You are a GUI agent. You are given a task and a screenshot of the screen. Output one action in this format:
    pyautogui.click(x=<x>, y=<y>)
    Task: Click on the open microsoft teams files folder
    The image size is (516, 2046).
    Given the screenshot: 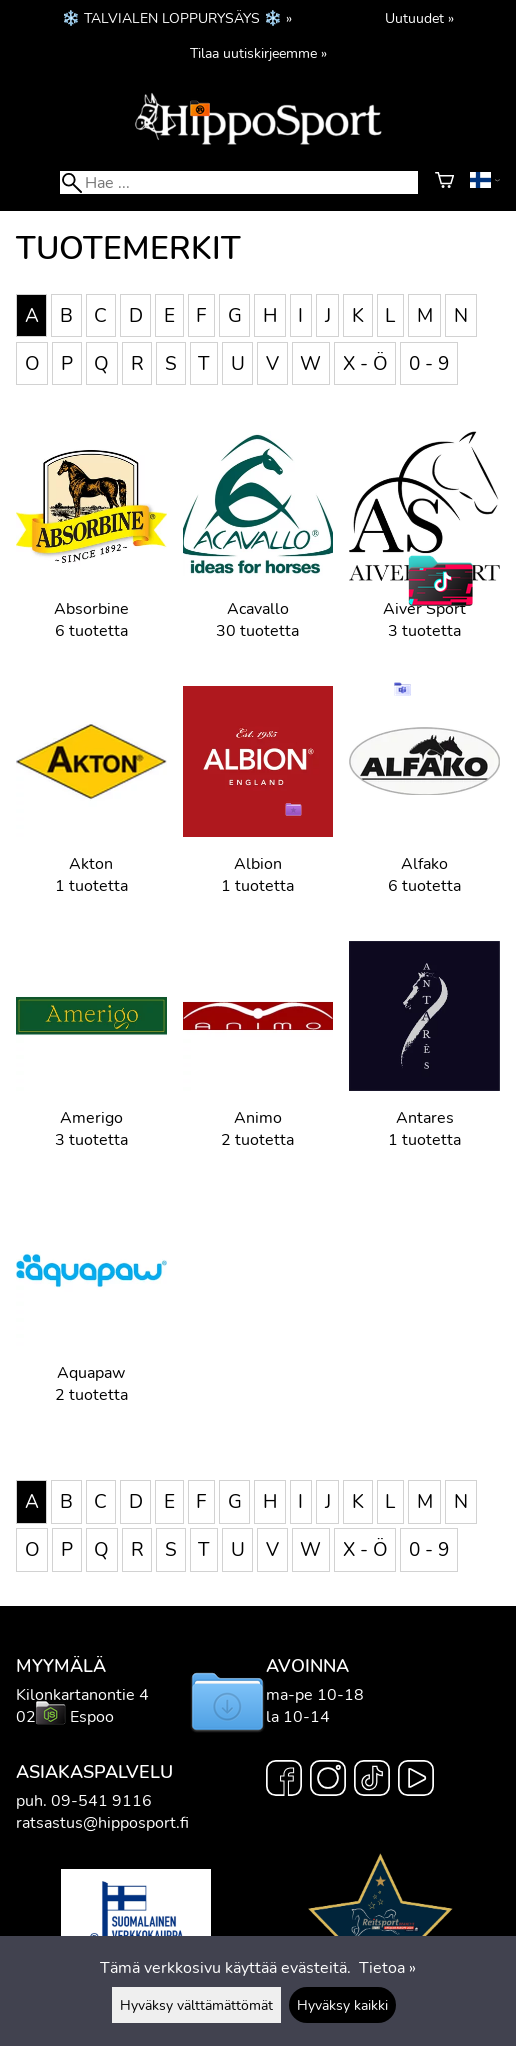 What is the action you would take?
    pyautogui.click(x=402, y=689)
    